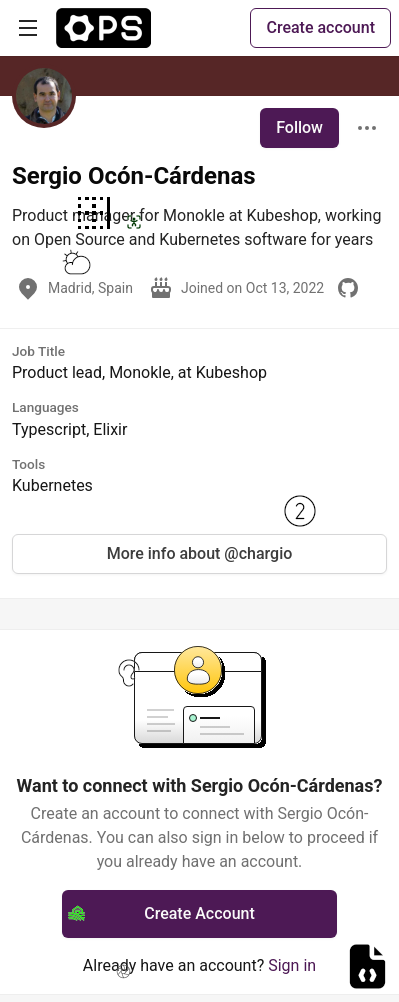 The width and height of the screenshot is (399, 1002). Describe the element at coordinates (94, 213) in the screenshot. I see `apply border to the right edge of a cell or selection` at that location.